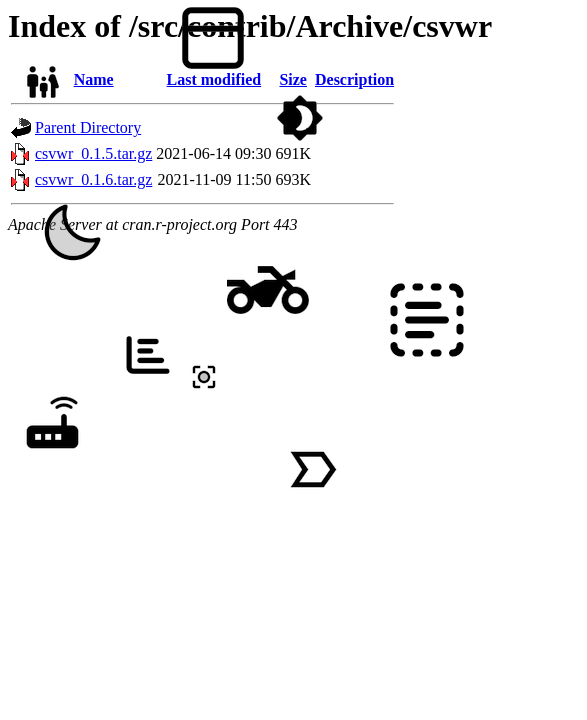 Image resolution: width=587 pixels, height=720 pixels. Describe the element at coordinates (268, 290) in the screenshot. I see `view motorcycle-friendly routes` at that location.